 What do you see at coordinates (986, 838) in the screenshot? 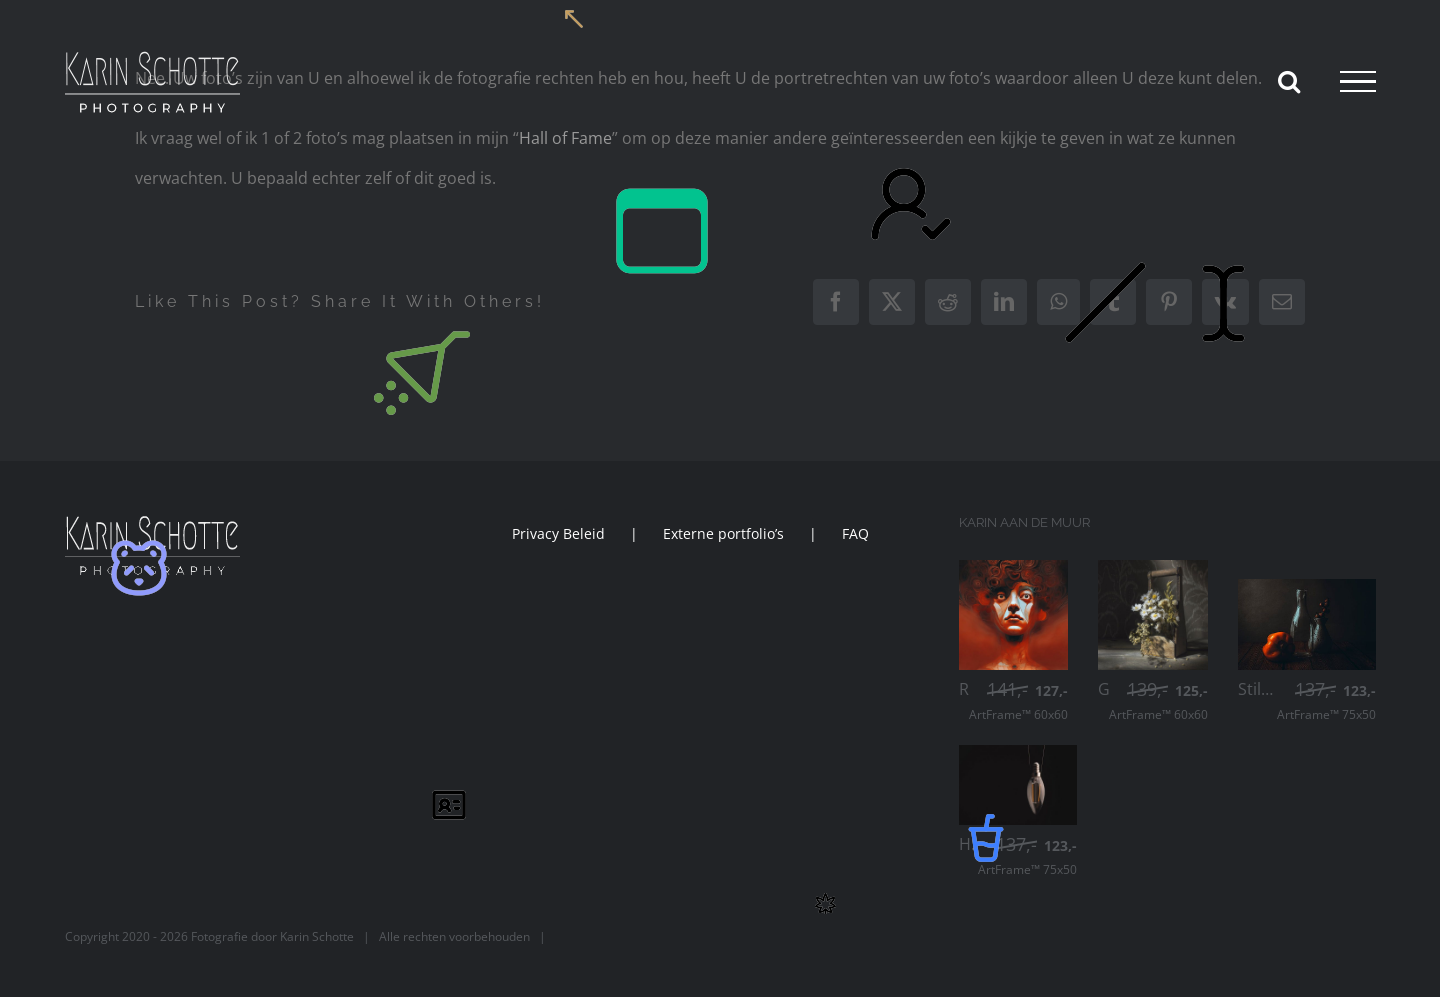
I see `order a beverage or drink` at bounding box center [986, 838].